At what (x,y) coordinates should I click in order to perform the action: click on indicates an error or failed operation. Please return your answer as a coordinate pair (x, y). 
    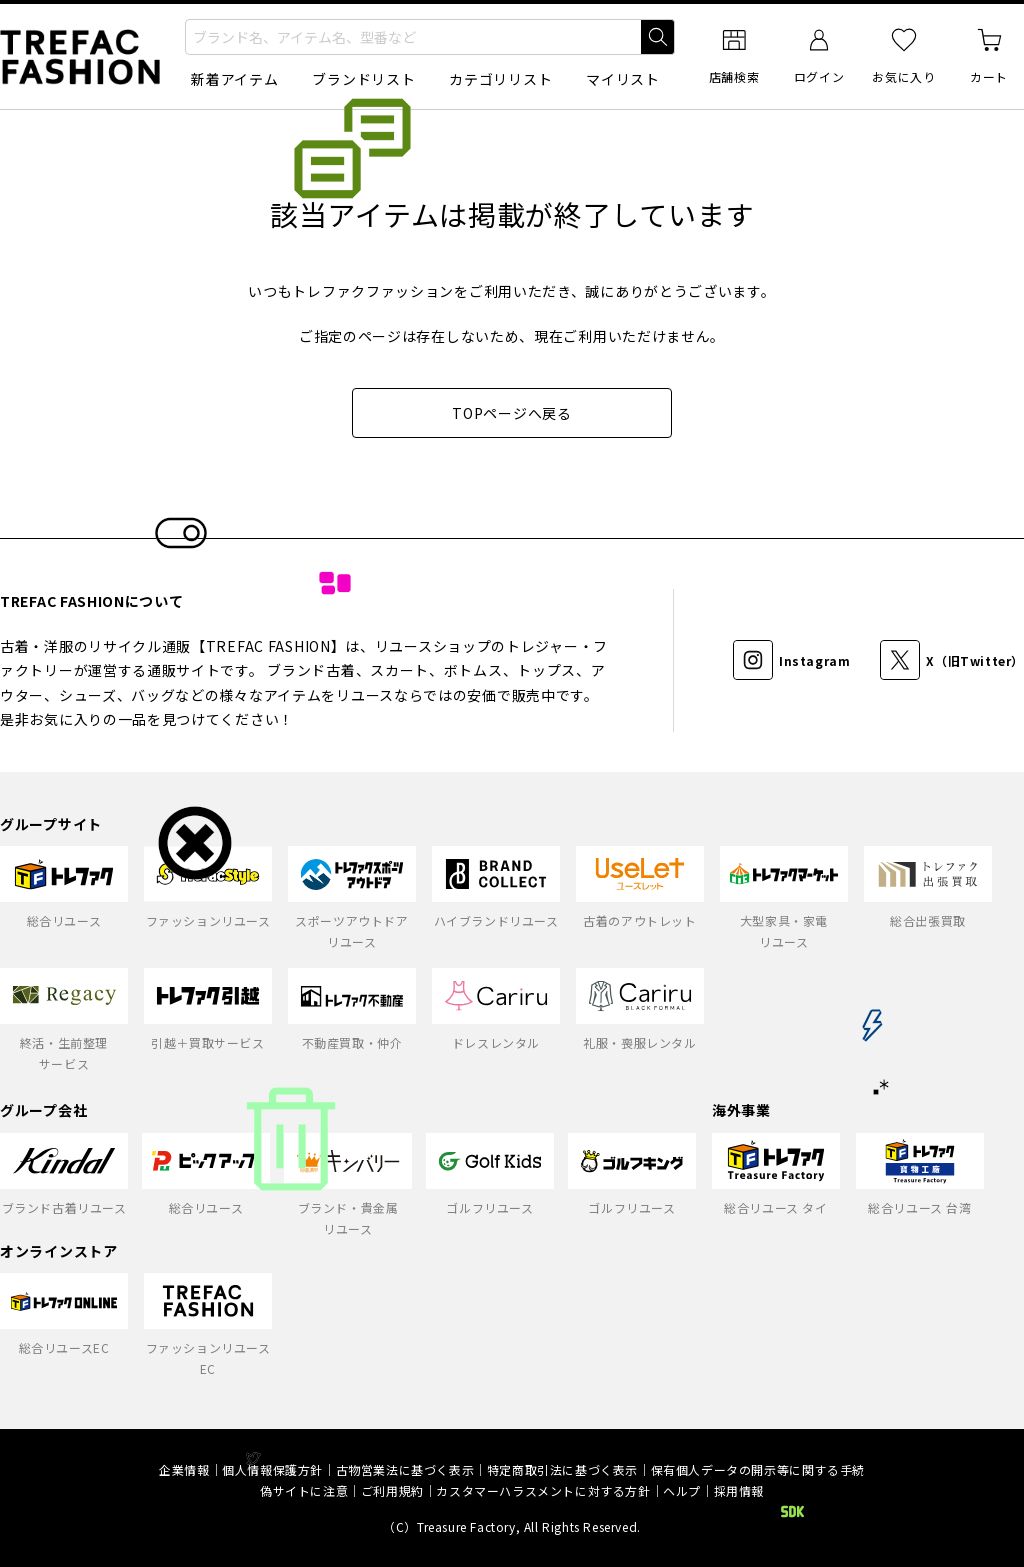
    Looking at the image, I should click on (195, 843).